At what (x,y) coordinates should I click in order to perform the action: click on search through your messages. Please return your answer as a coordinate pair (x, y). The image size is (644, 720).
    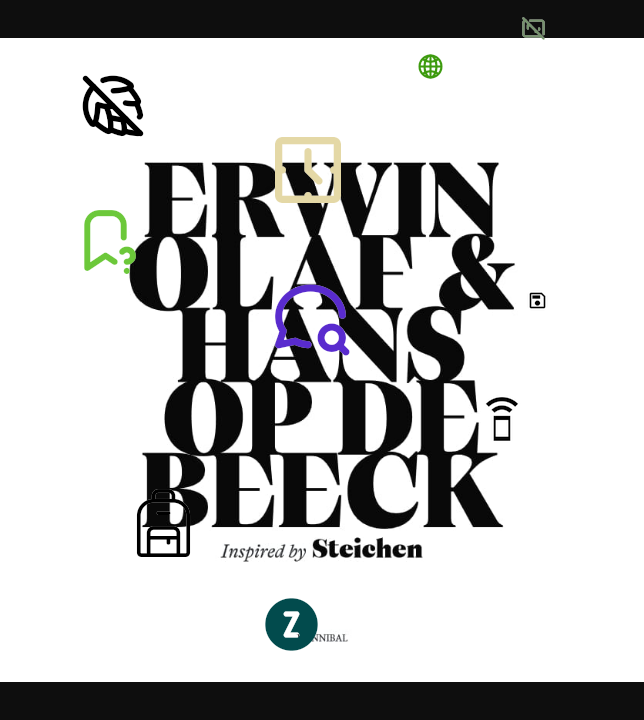
    Looking at the image, I should click on (310, 316).